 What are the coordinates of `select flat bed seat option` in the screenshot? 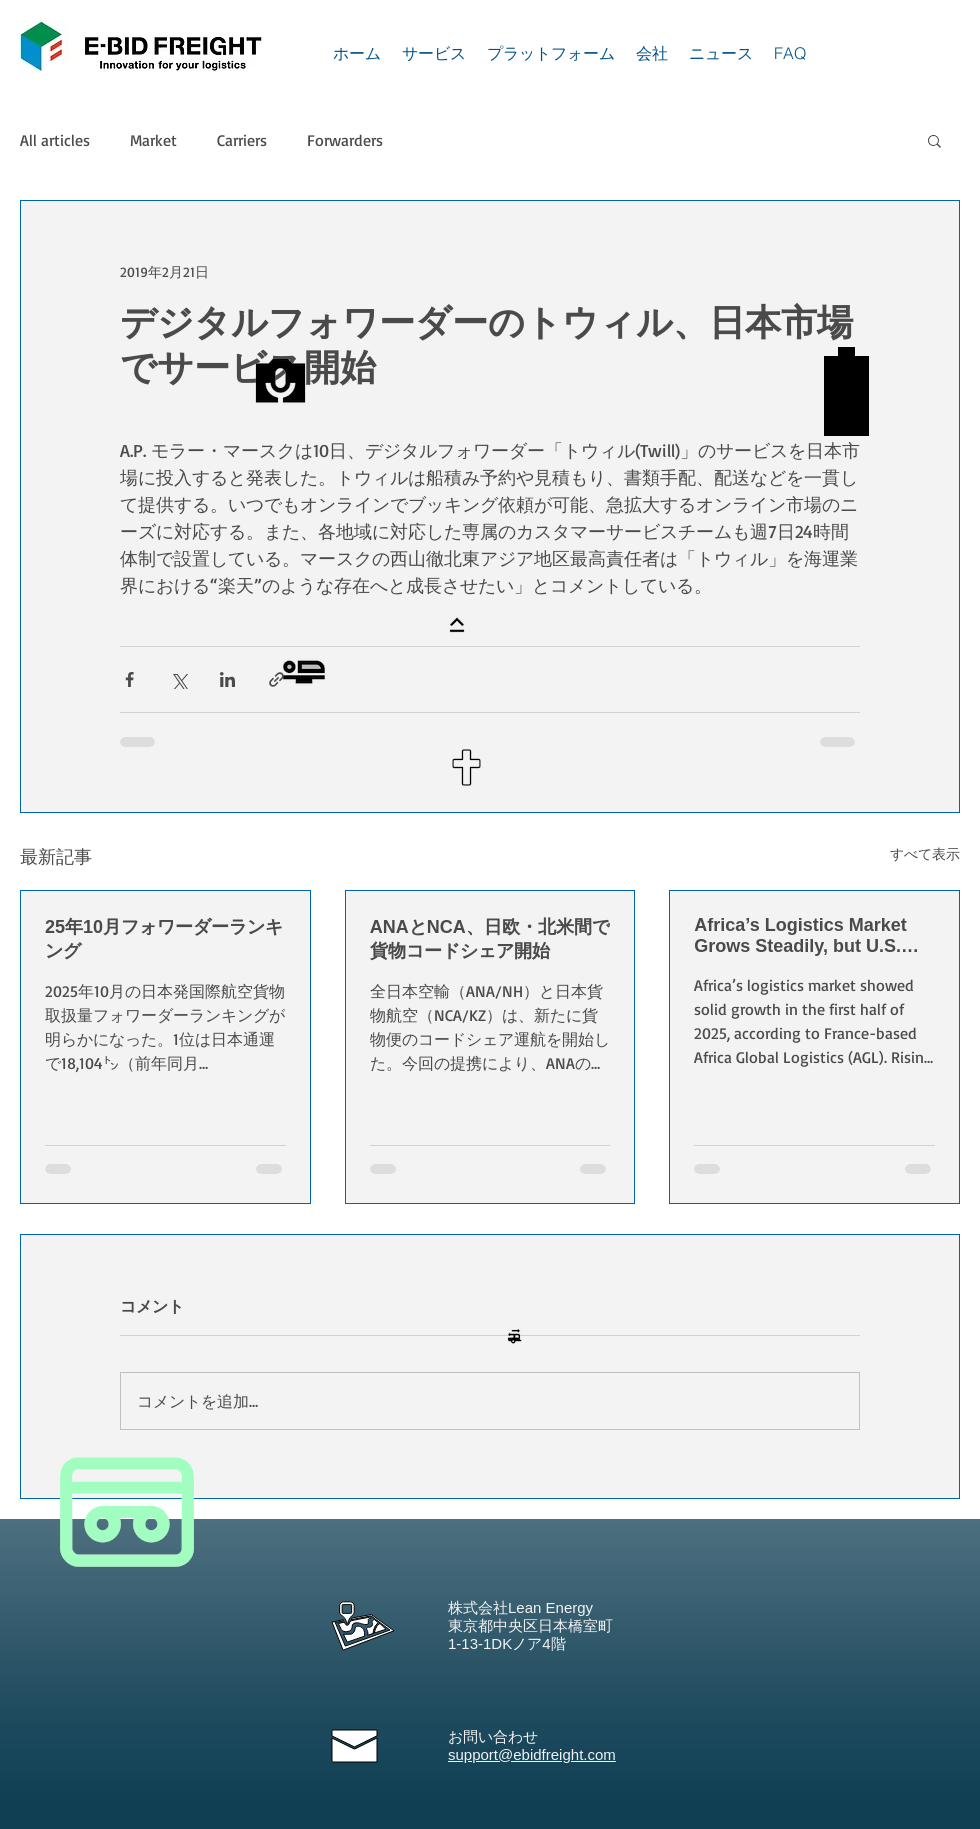 It's located at (304, 671).